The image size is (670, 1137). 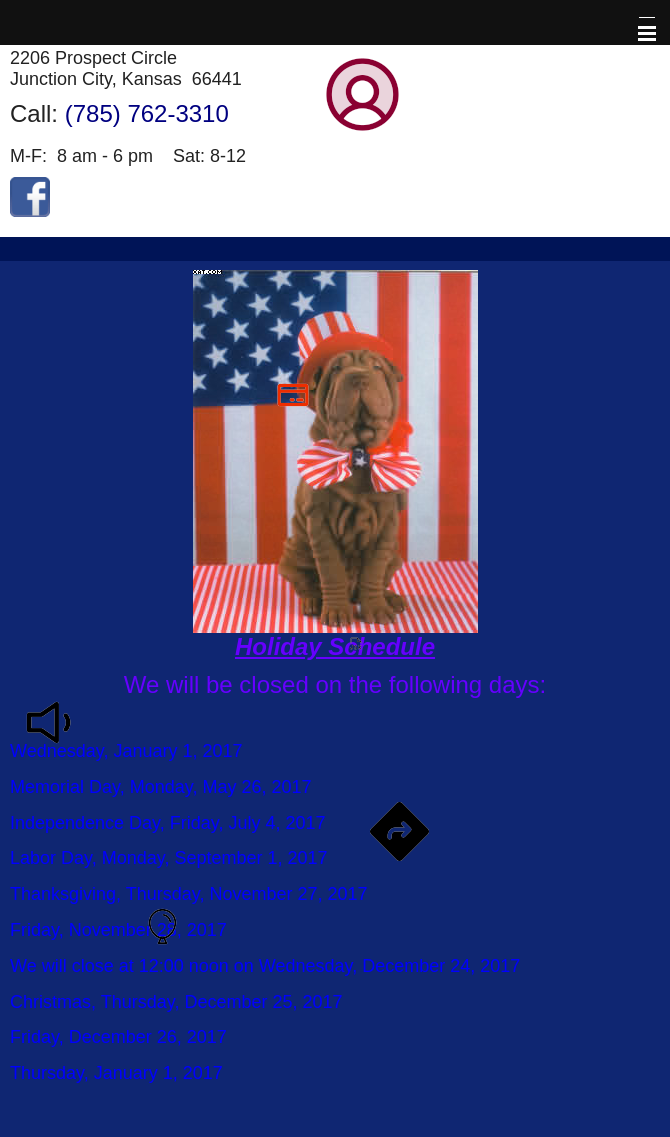 I want to click on view your profile, so click(x=362, y=94).